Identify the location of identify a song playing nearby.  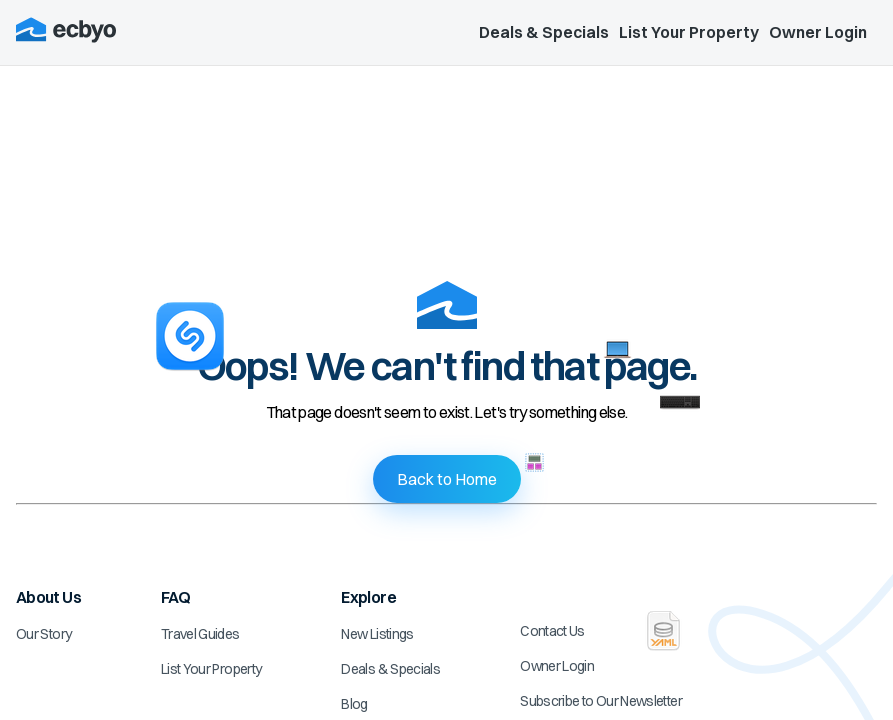
(190, 336).